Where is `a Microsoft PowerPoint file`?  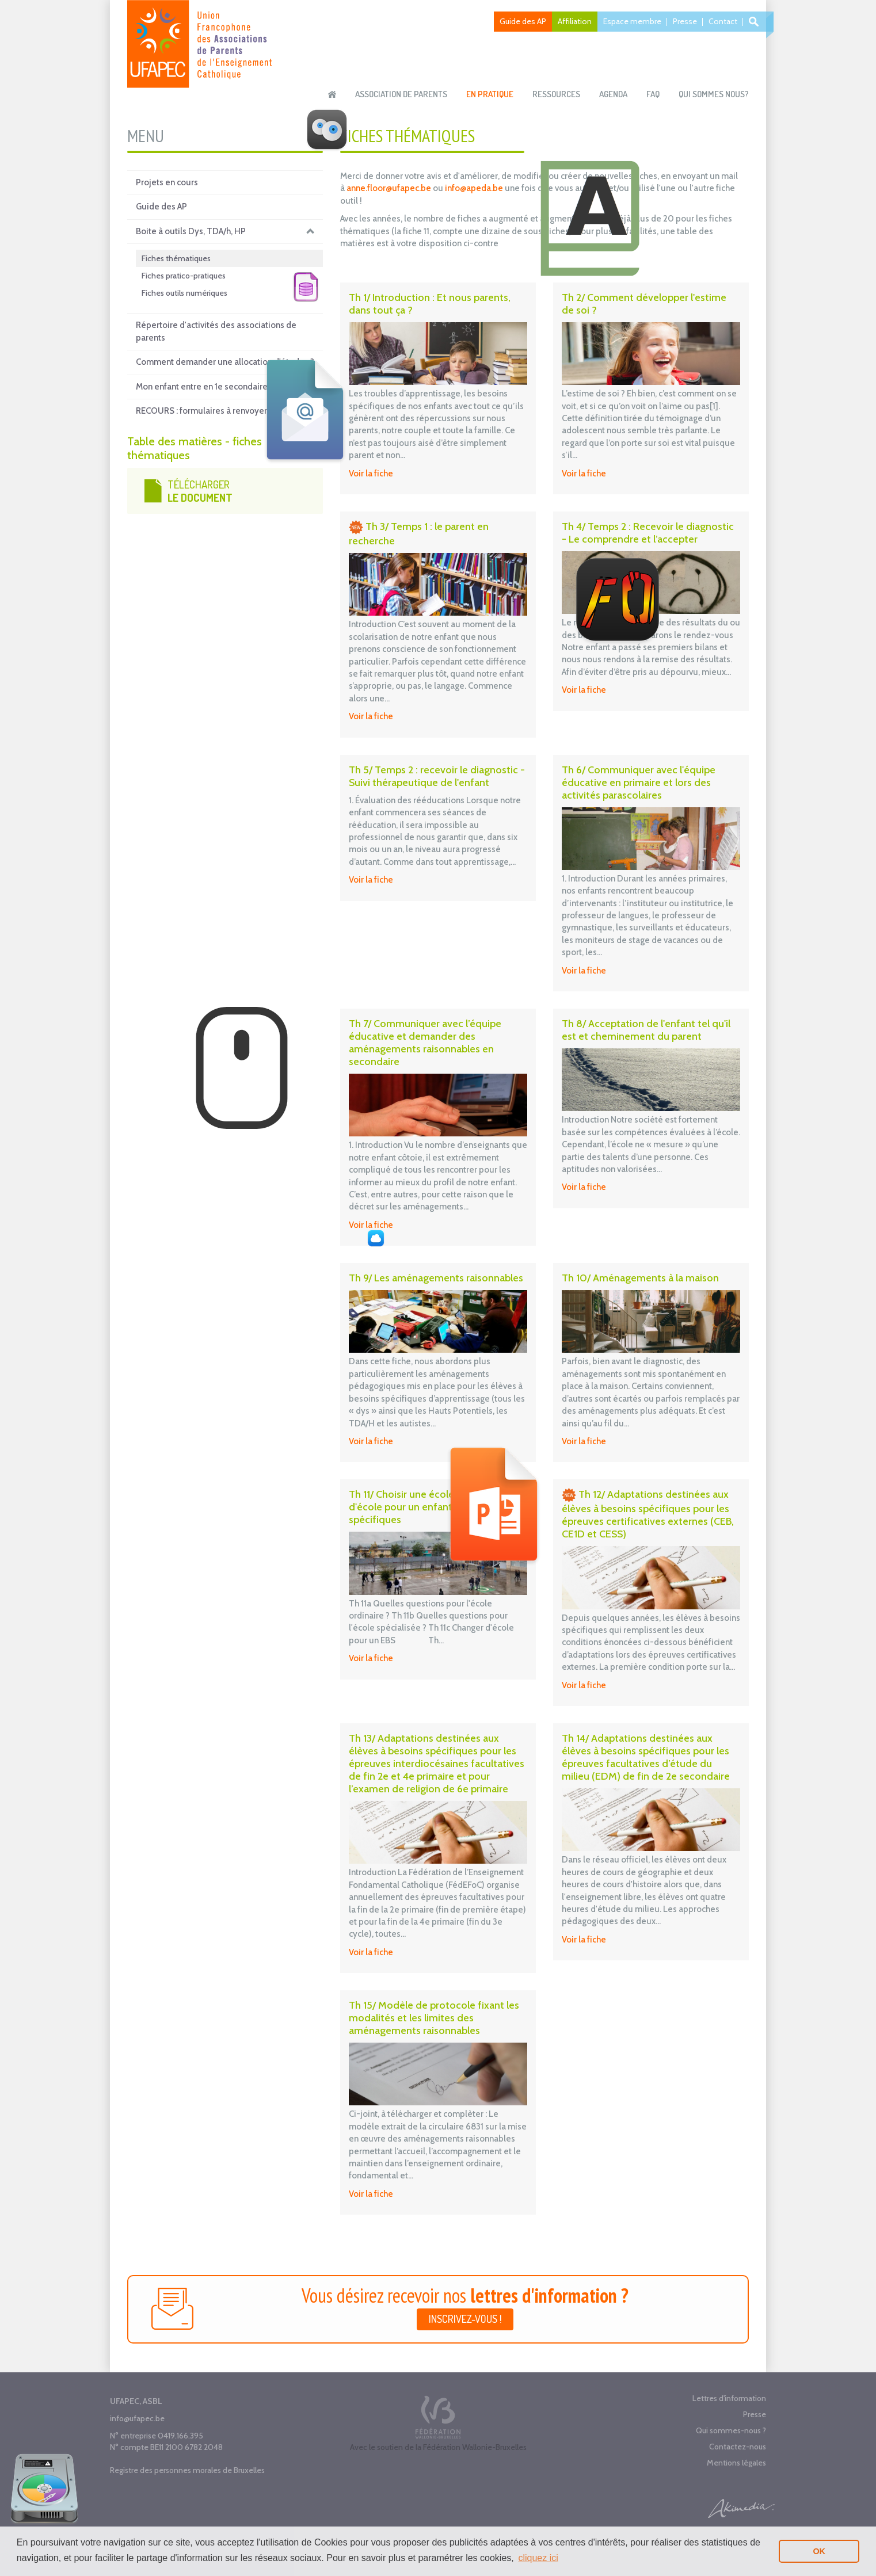 a Microsoft PowerPoint file is located at coordinates (494, 1504).